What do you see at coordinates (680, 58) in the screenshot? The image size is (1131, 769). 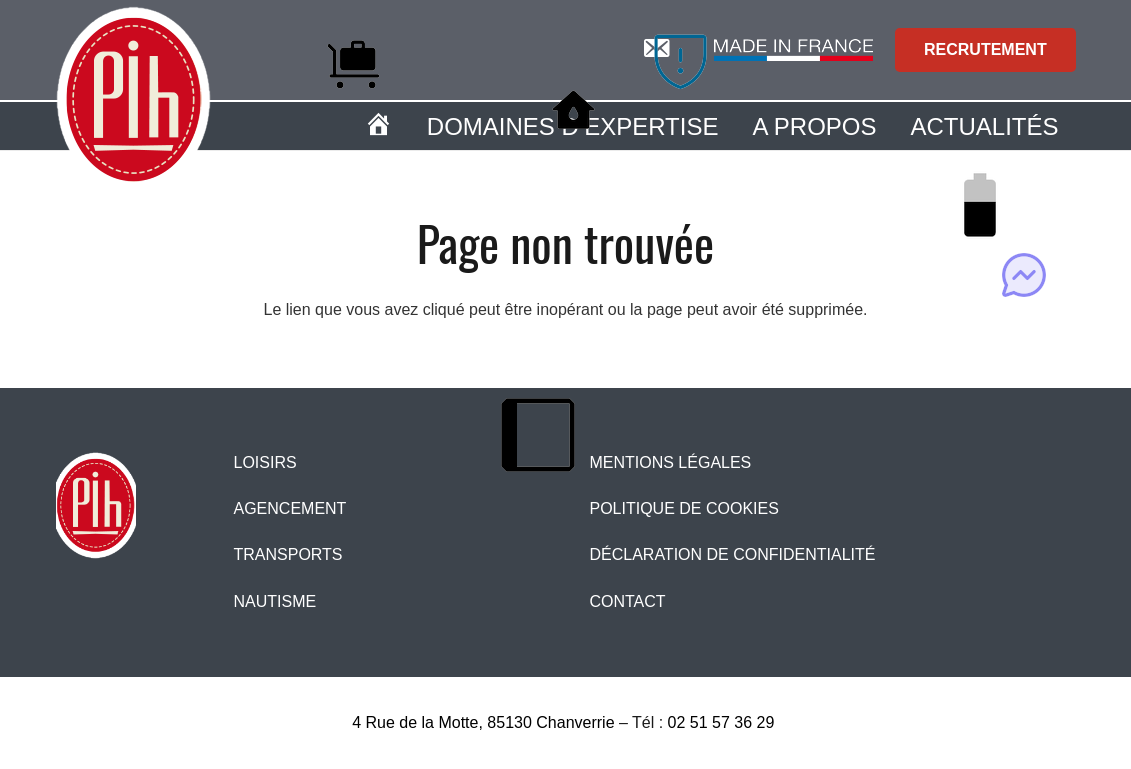 I see `security warning or potential threat detected` at bounding box center [680, 58].